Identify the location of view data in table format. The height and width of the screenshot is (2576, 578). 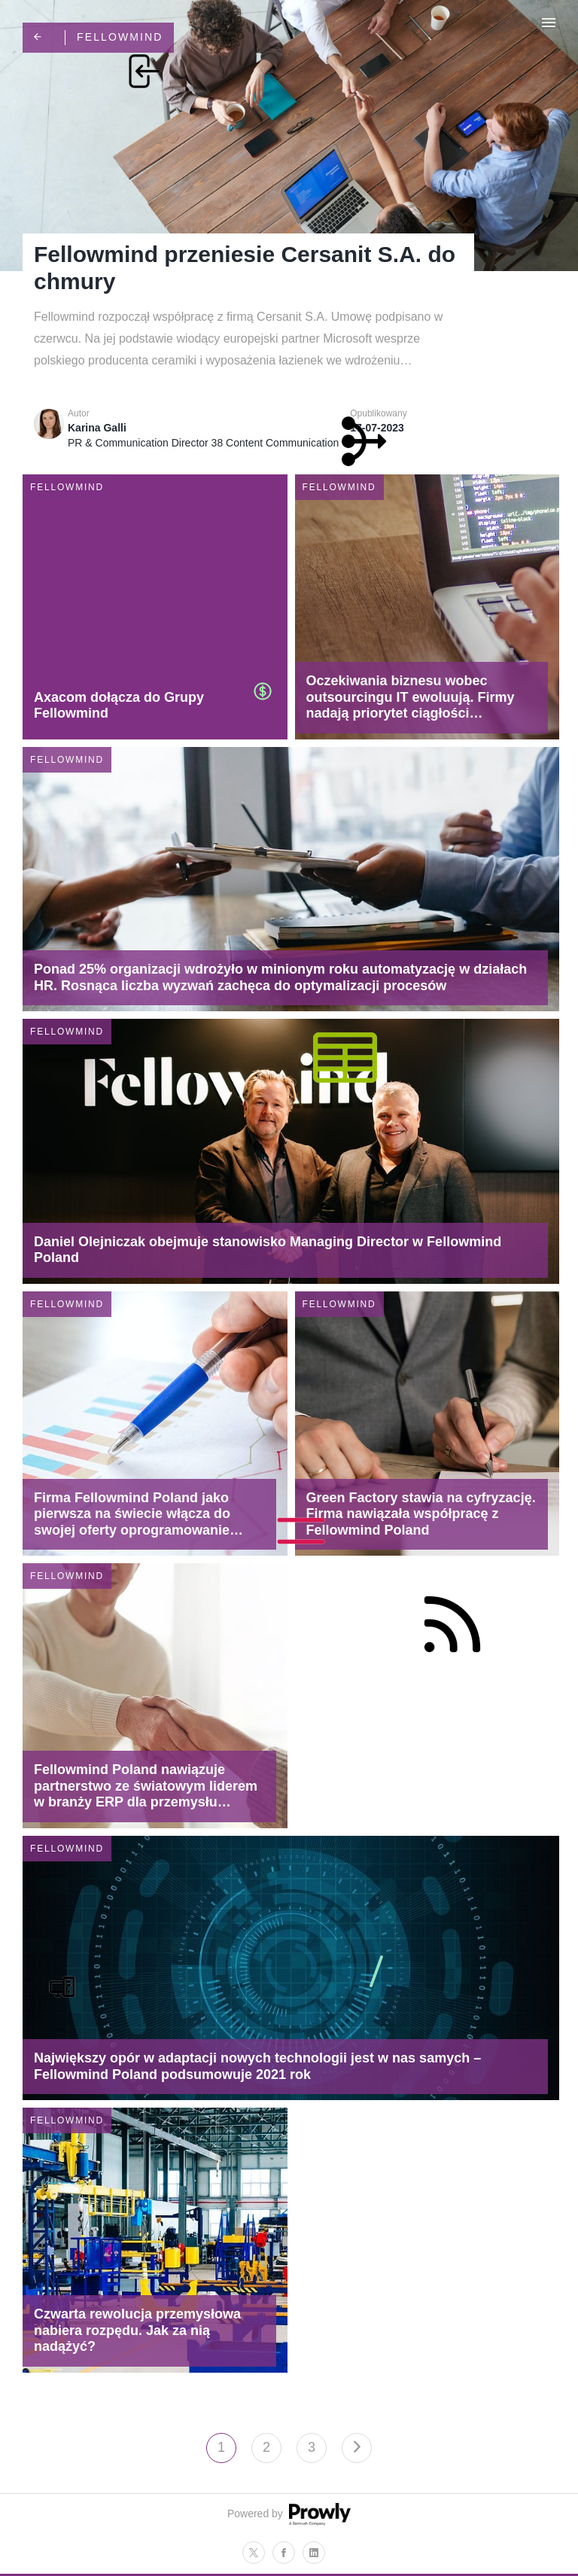
(345, 1057).